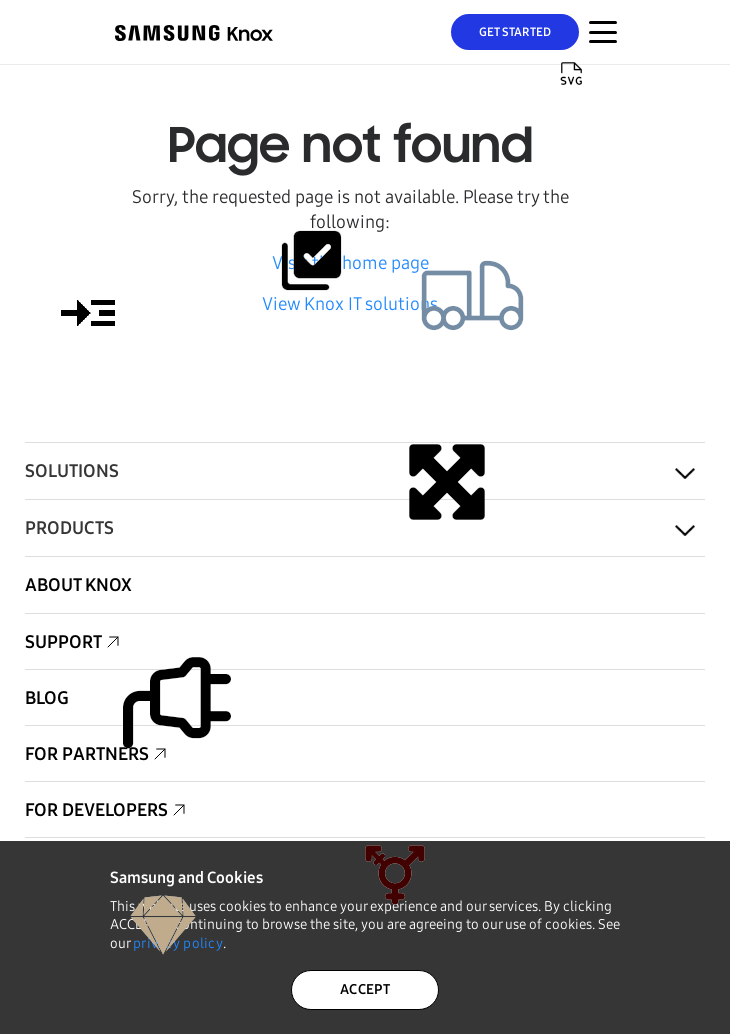  I want to click on track shipment or delivery status, so click(472, 295).